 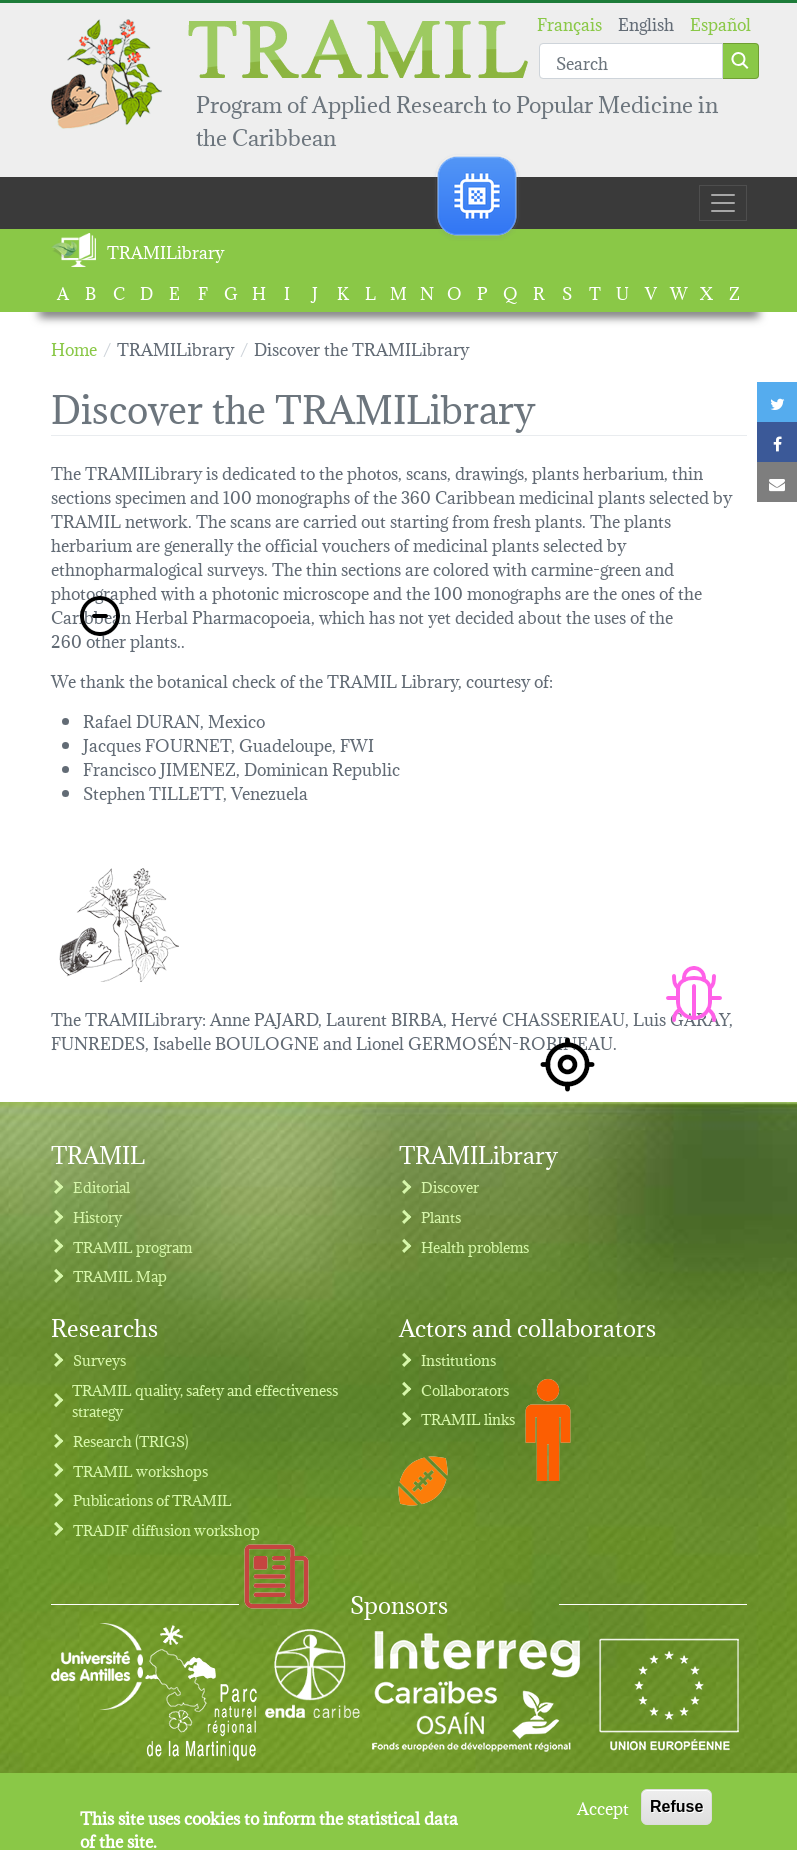 What do you see at coordinates (276, 1576) in the screenshot?
I see `view news or articles` at bounding box center [276, 1576].